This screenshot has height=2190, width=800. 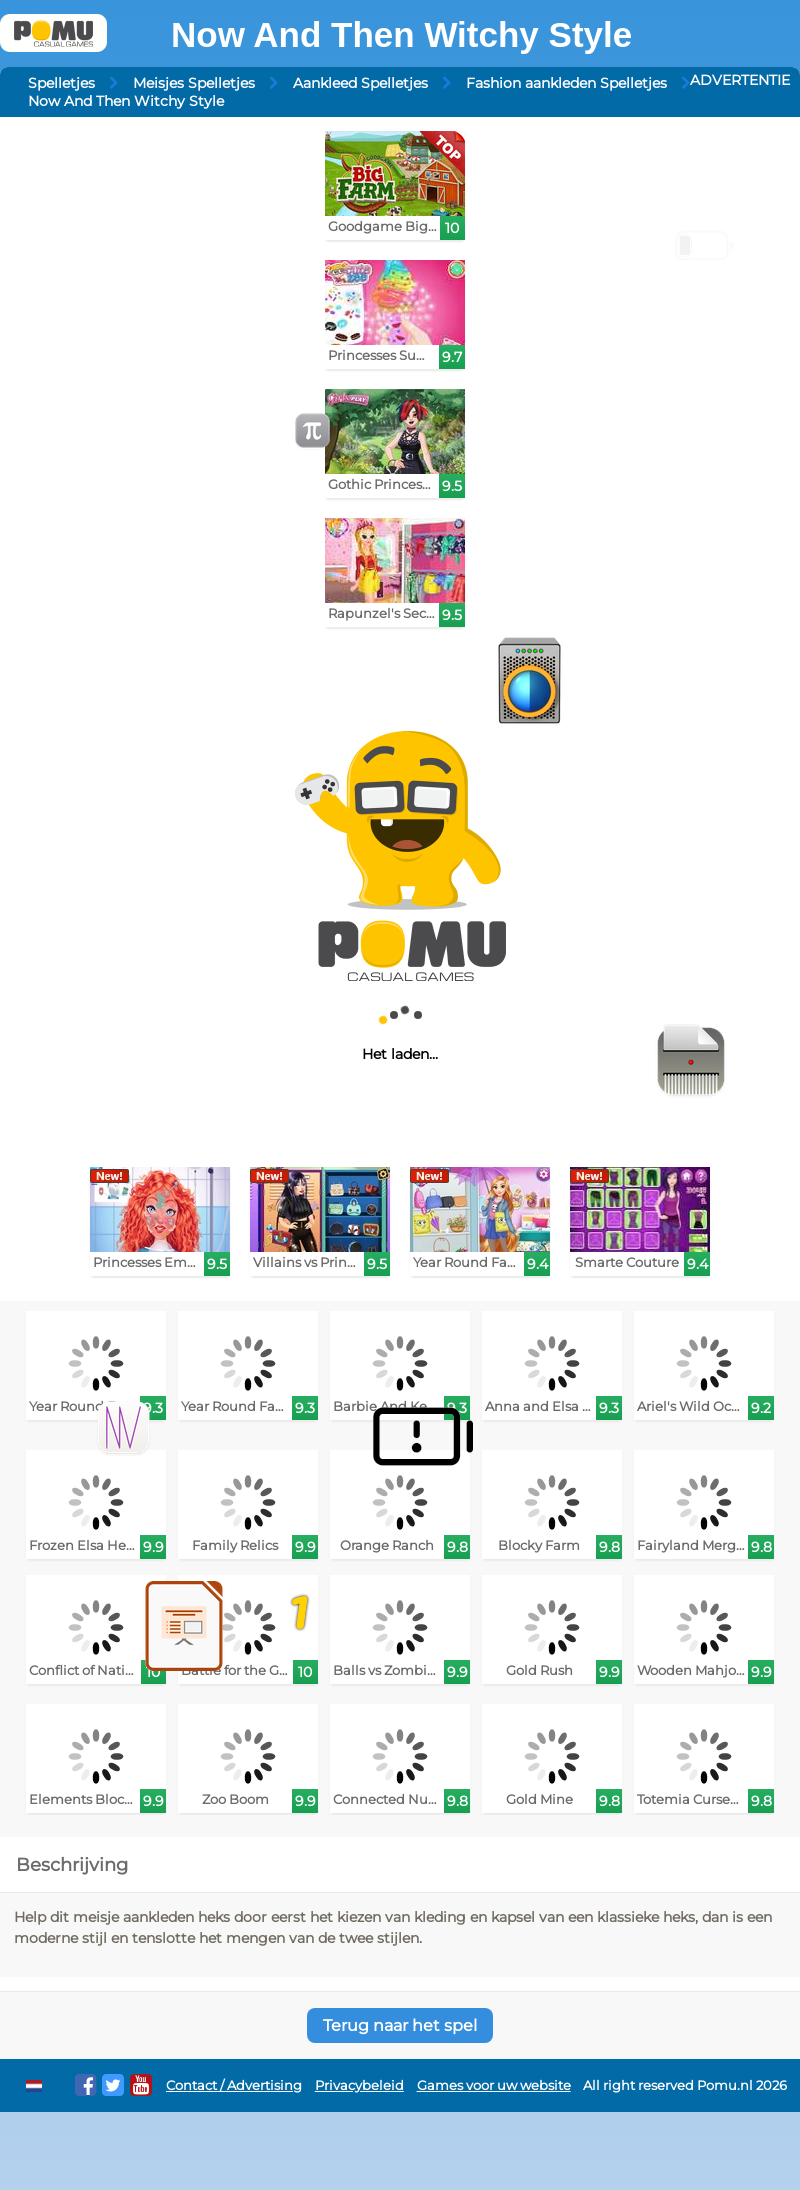 I want to click on open raider app for document scanning, so click(x=691, y=1061).